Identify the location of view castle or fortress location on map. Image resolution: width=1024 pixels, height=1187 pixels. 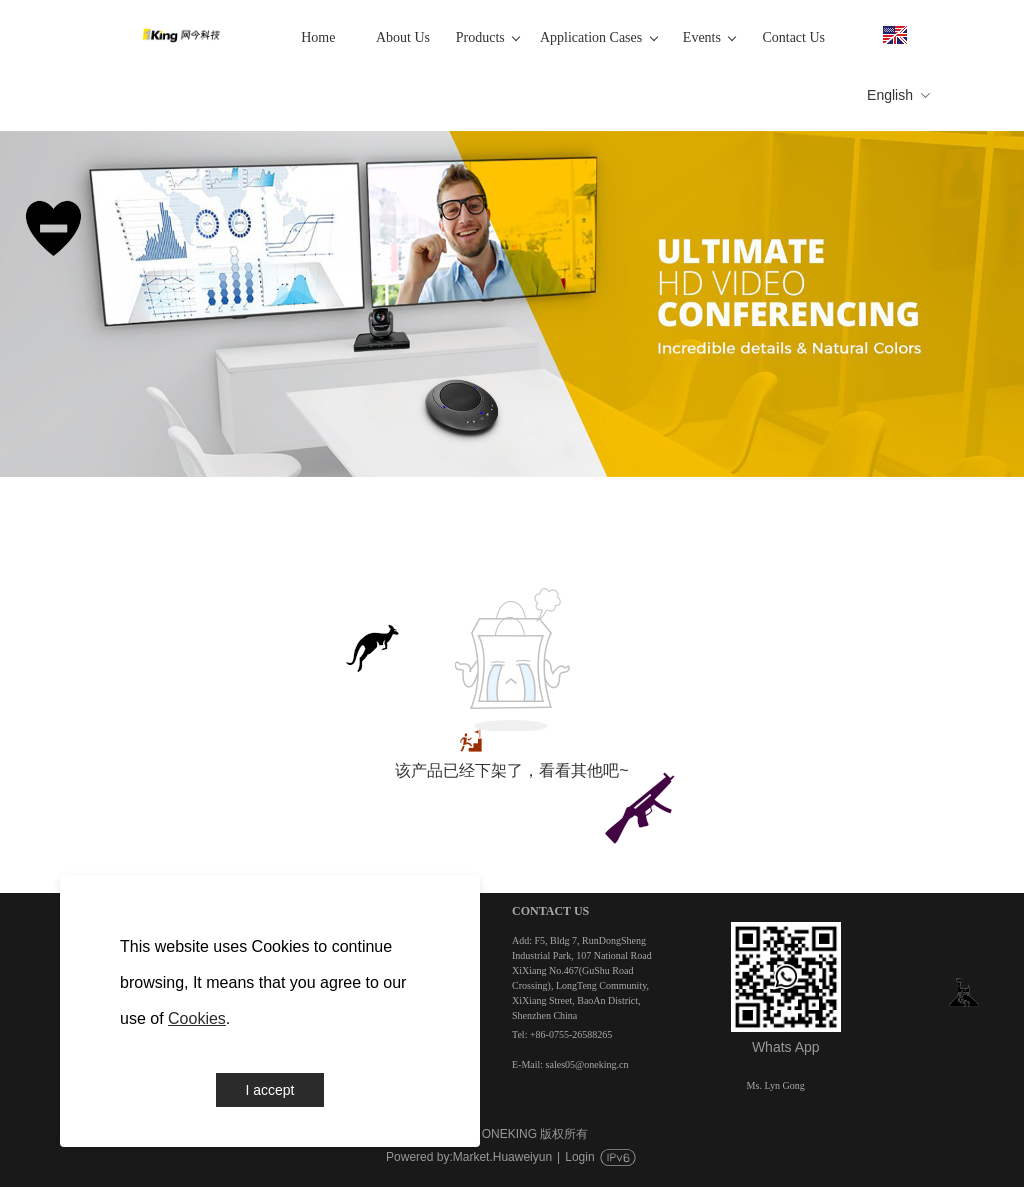
(964, 992).